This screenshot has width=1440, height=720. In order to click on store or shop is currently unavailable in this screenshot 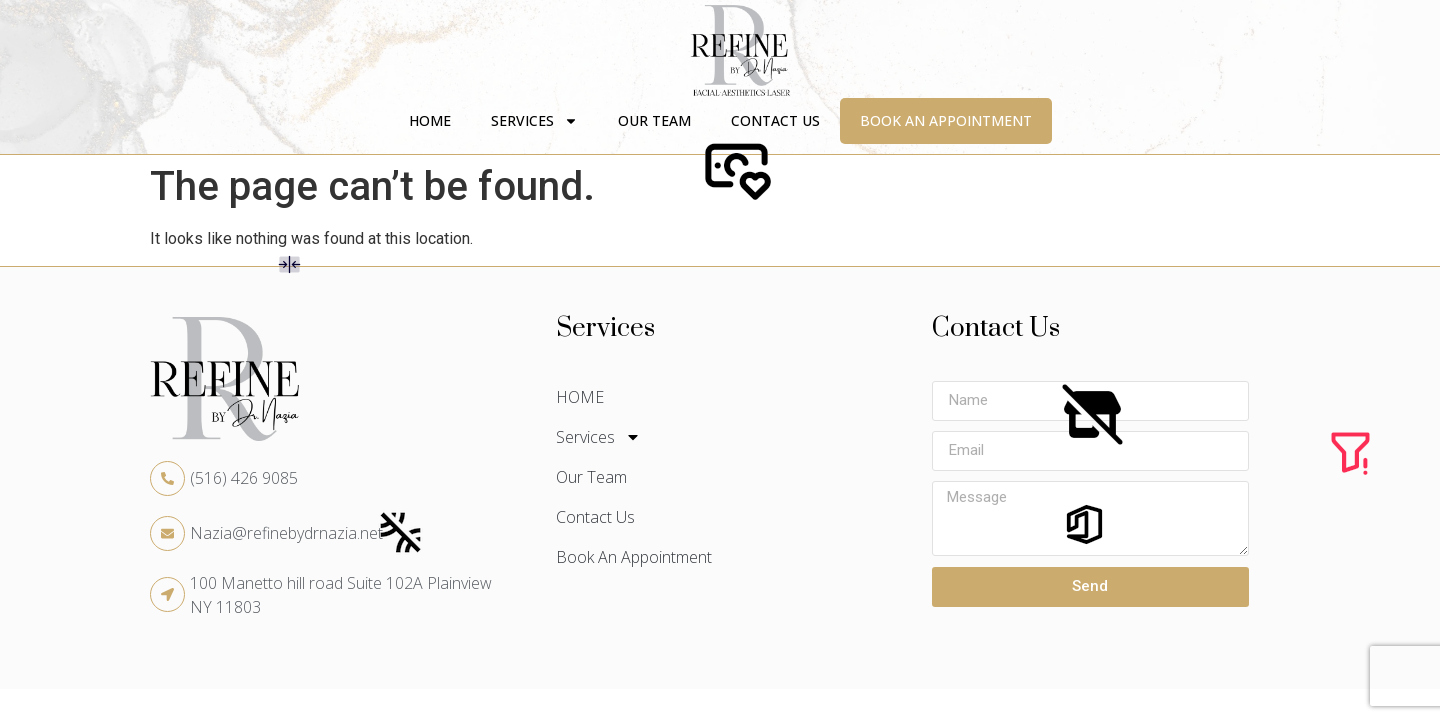, I will do `click(1092, 414)`.